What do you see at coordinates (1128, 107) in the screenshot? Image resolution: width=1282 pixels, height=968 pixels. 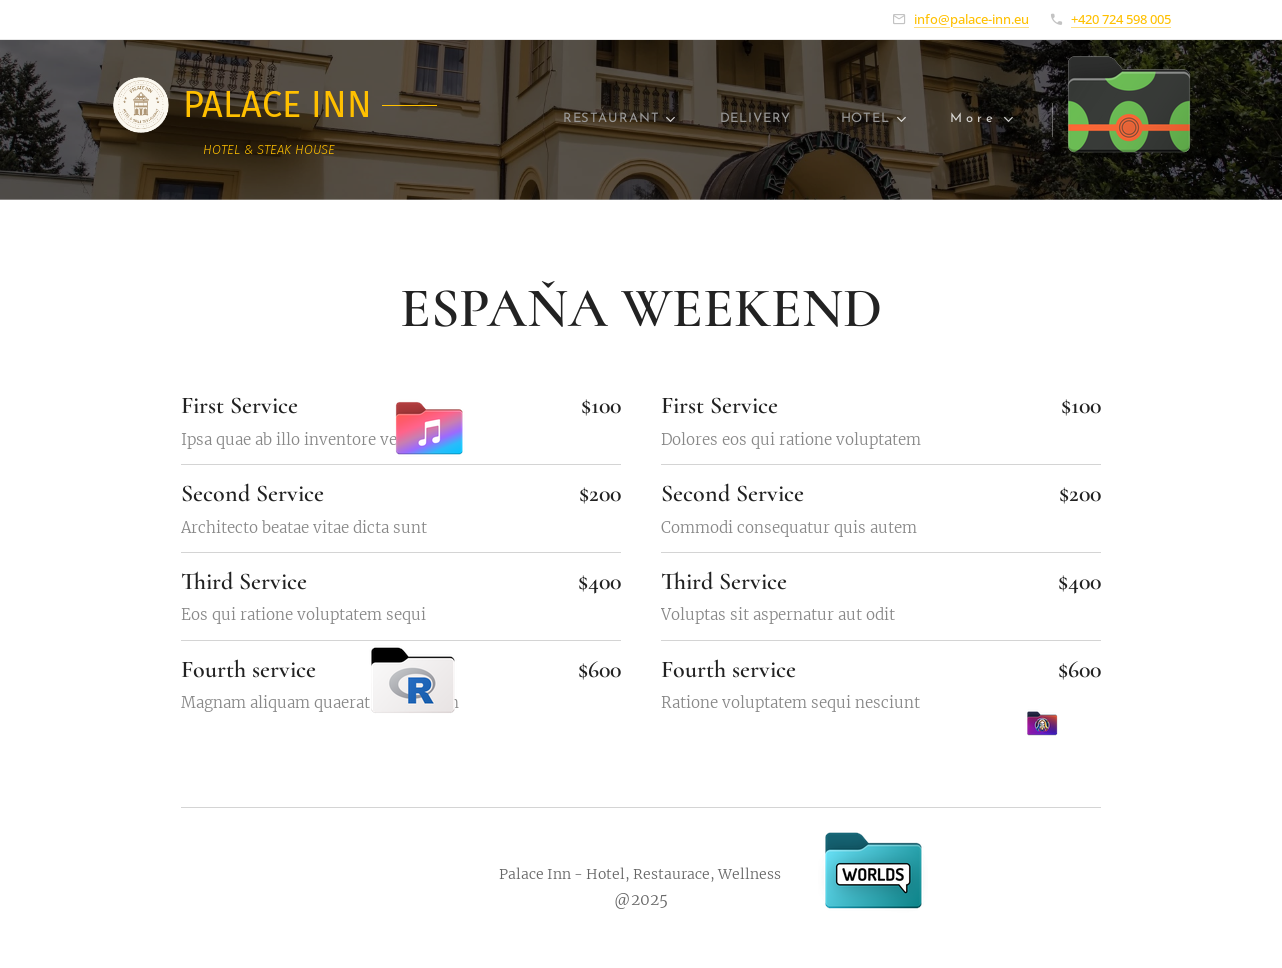 I see `open folder containing pokémon dusk ball themed content` at bounding box center [1128, 107].